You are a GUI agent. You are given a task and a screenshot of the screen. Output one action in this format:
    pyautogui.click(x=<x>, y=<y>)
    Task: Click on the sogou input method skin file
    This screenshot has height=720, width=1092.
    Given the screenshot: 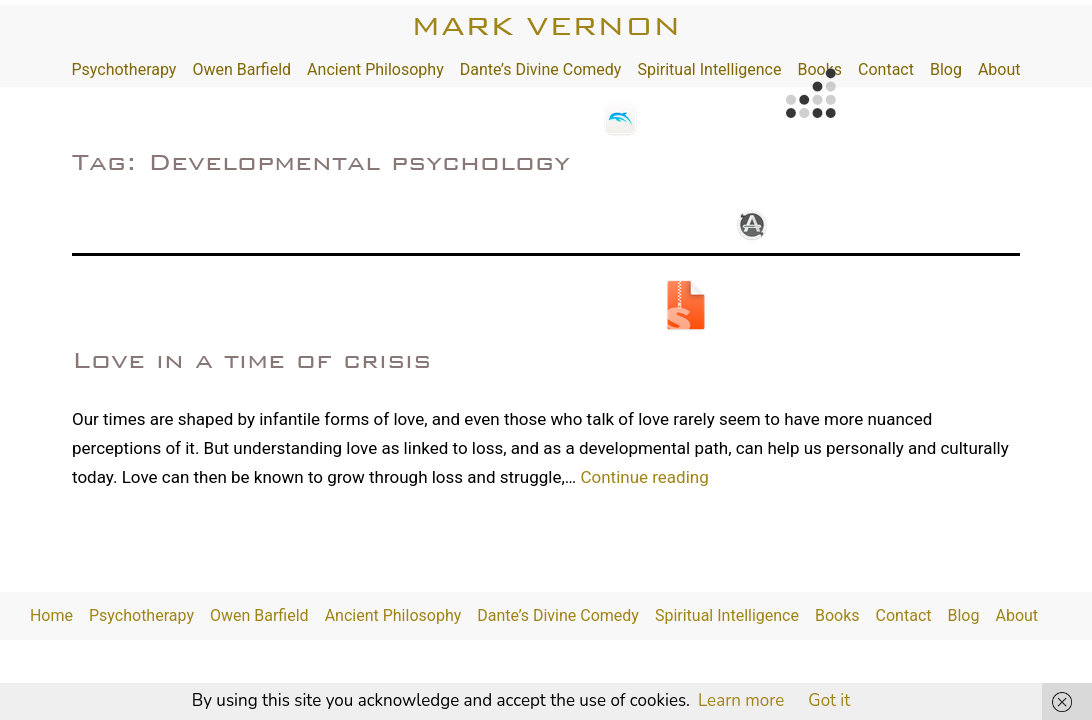 What is the action you would take?
    pyautogui.click(x=686, y=306)
    